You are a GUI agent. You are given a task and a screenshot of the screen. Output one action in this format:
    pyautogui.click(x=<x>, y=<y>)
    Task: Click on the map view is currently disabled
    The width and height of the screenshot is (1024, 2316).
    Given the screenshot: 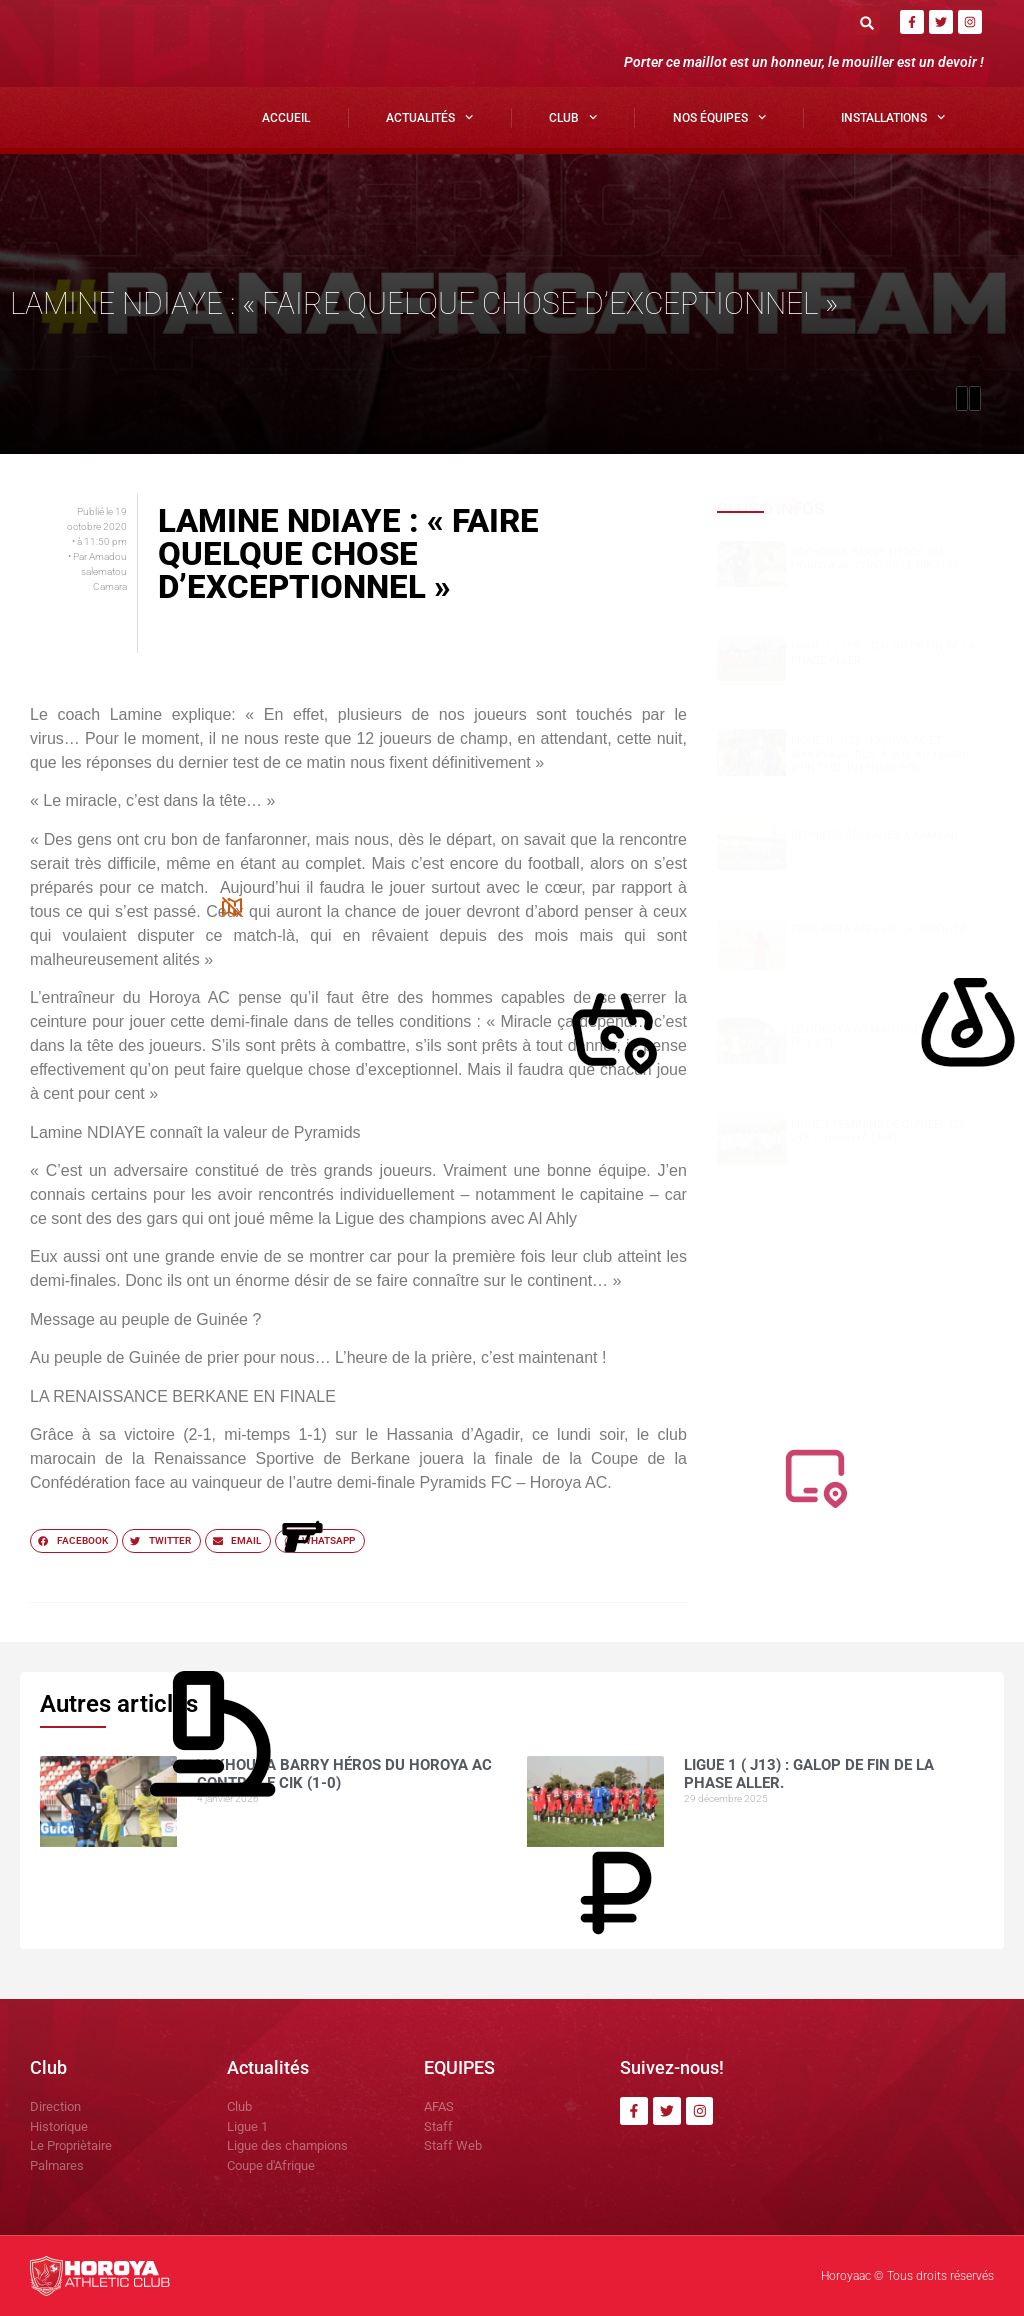 What is the action you would take?
    pyautogui.click(x=232, y=907)
    